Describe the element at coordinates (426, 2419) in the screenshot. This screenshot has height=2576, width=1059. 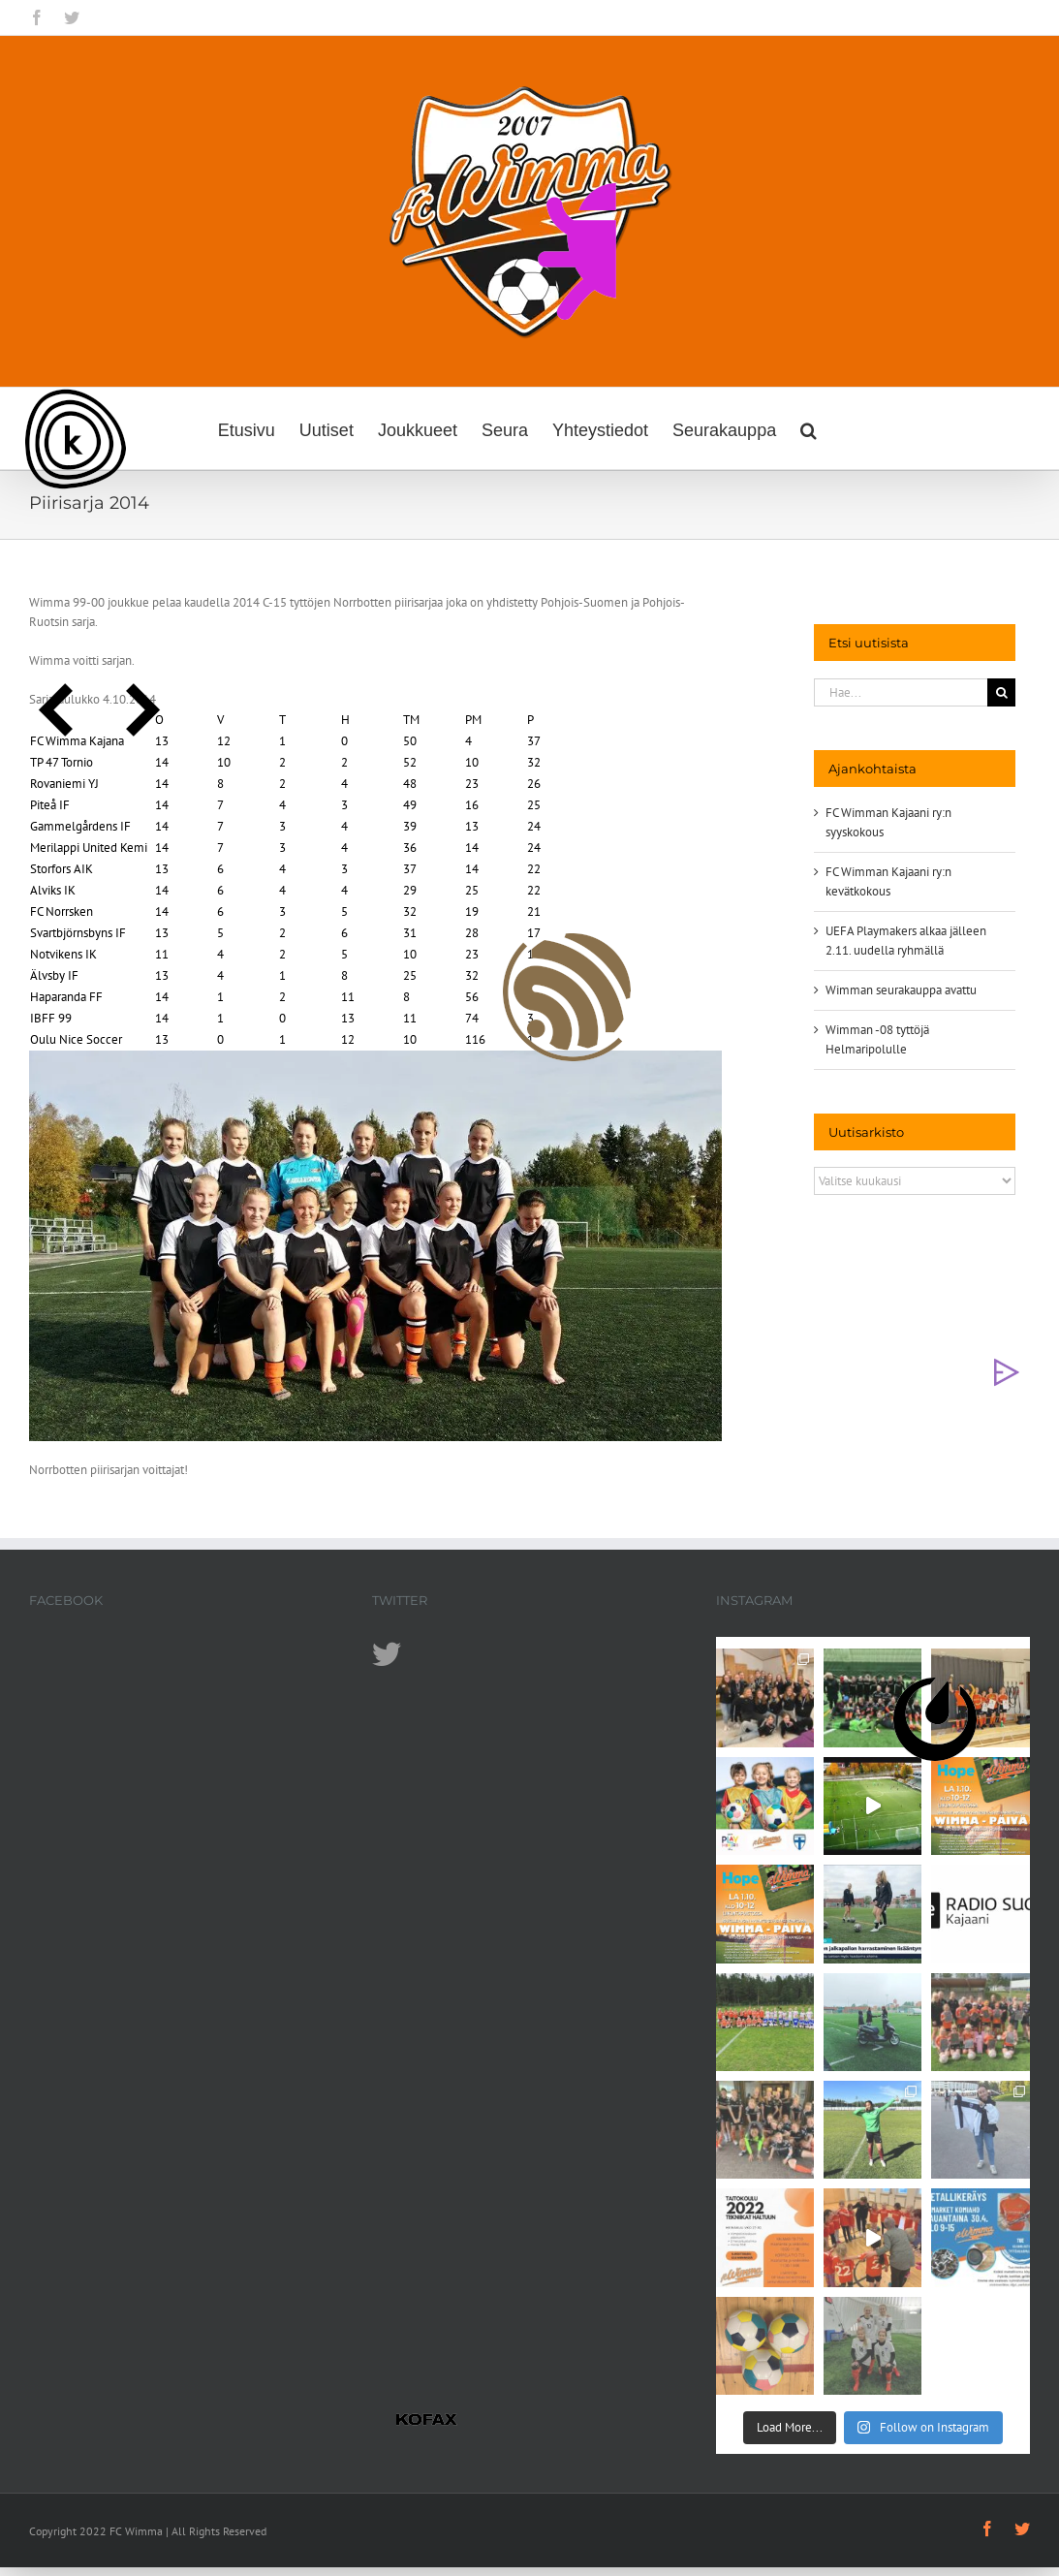
I see `Kofax company logo` at that location.